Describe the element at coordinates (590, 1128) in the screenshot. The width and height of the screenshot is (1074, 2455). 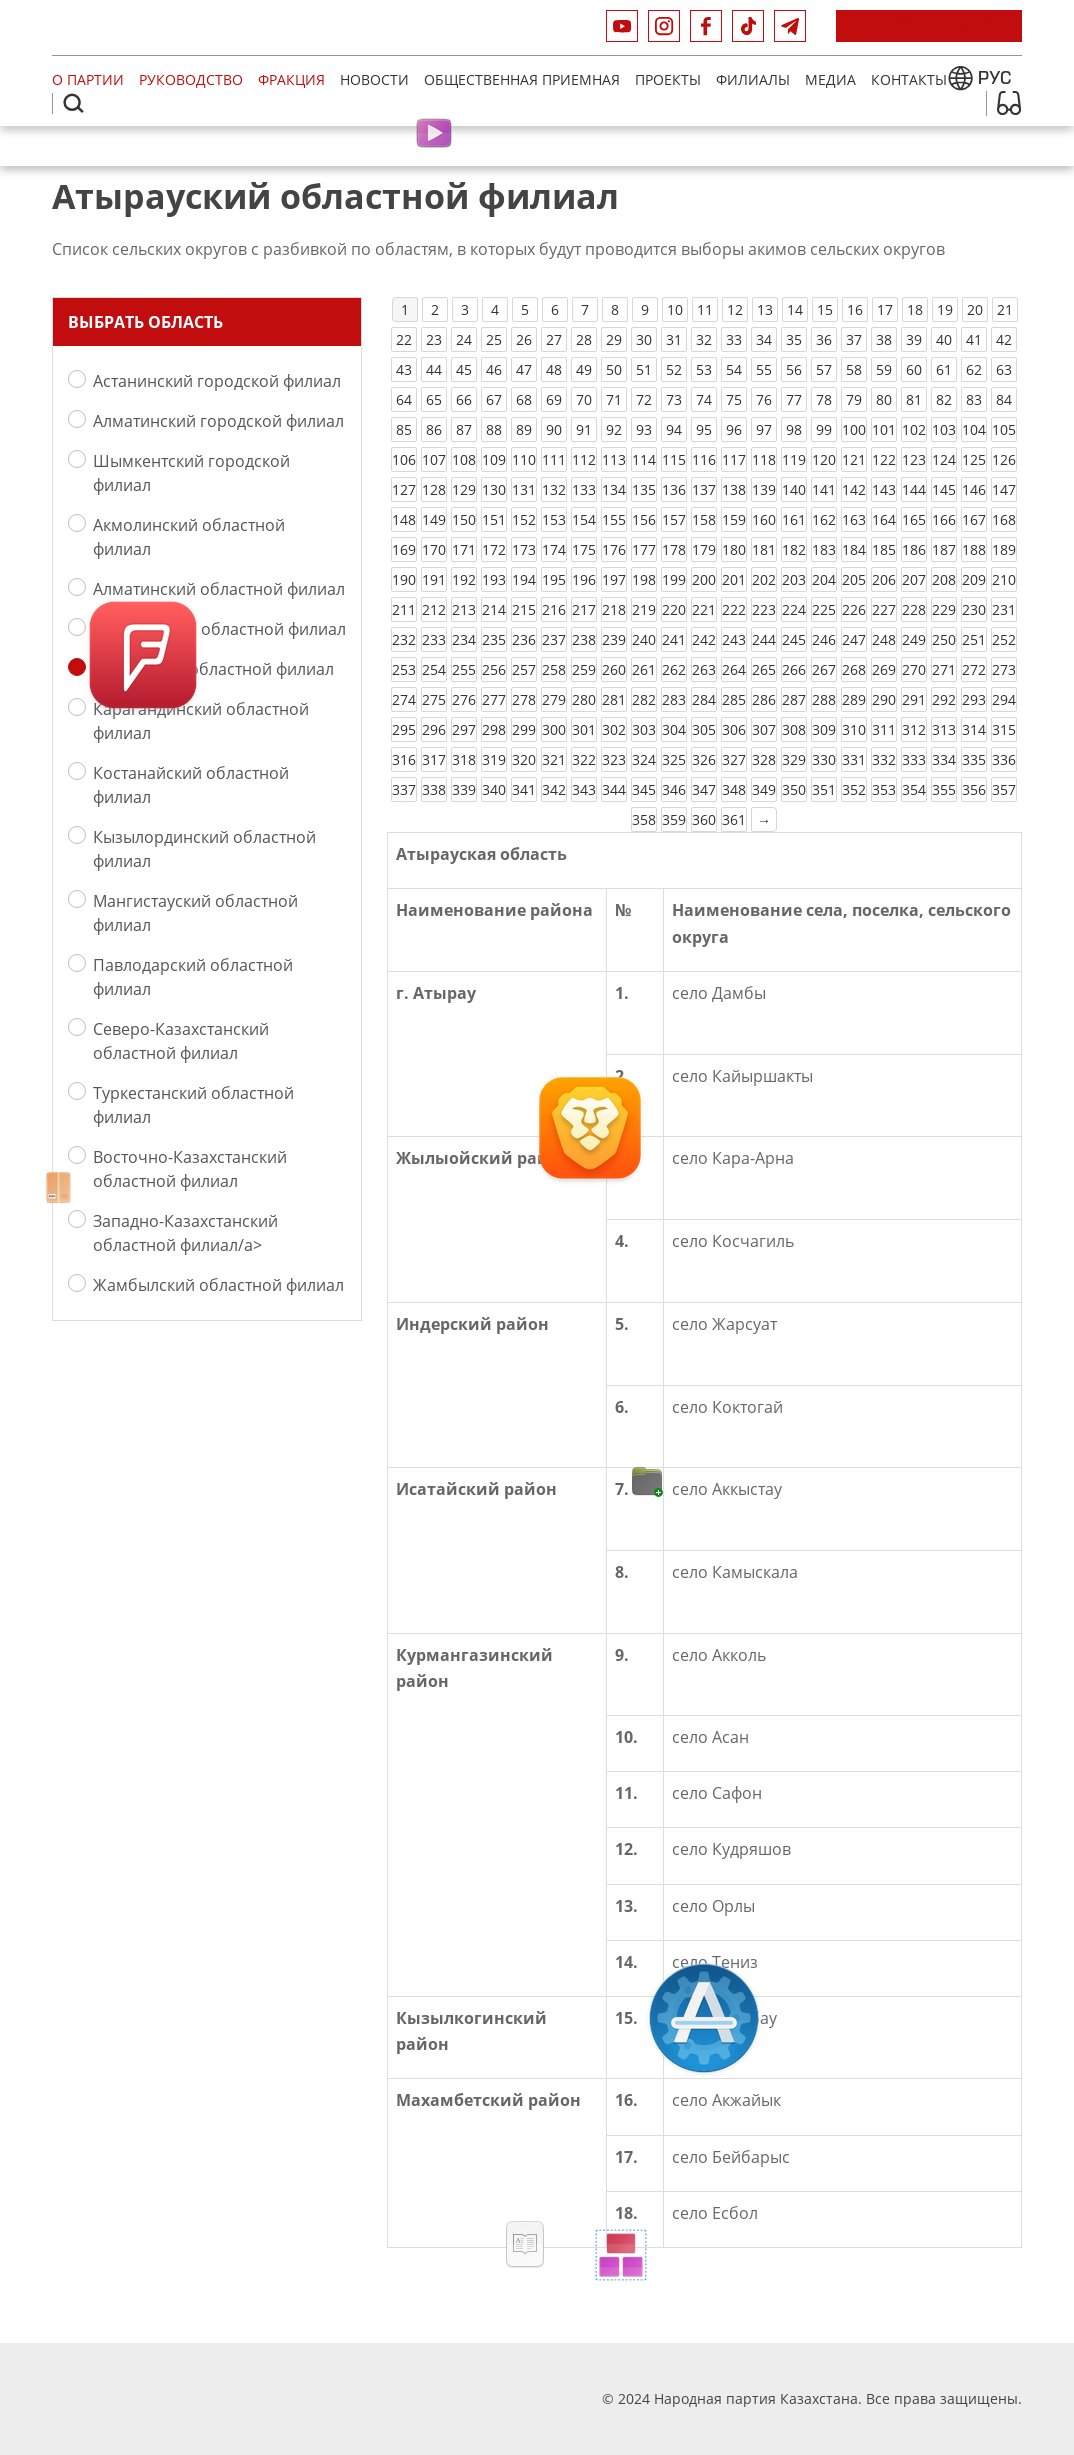
I see `open brave browser beta version` at that location.